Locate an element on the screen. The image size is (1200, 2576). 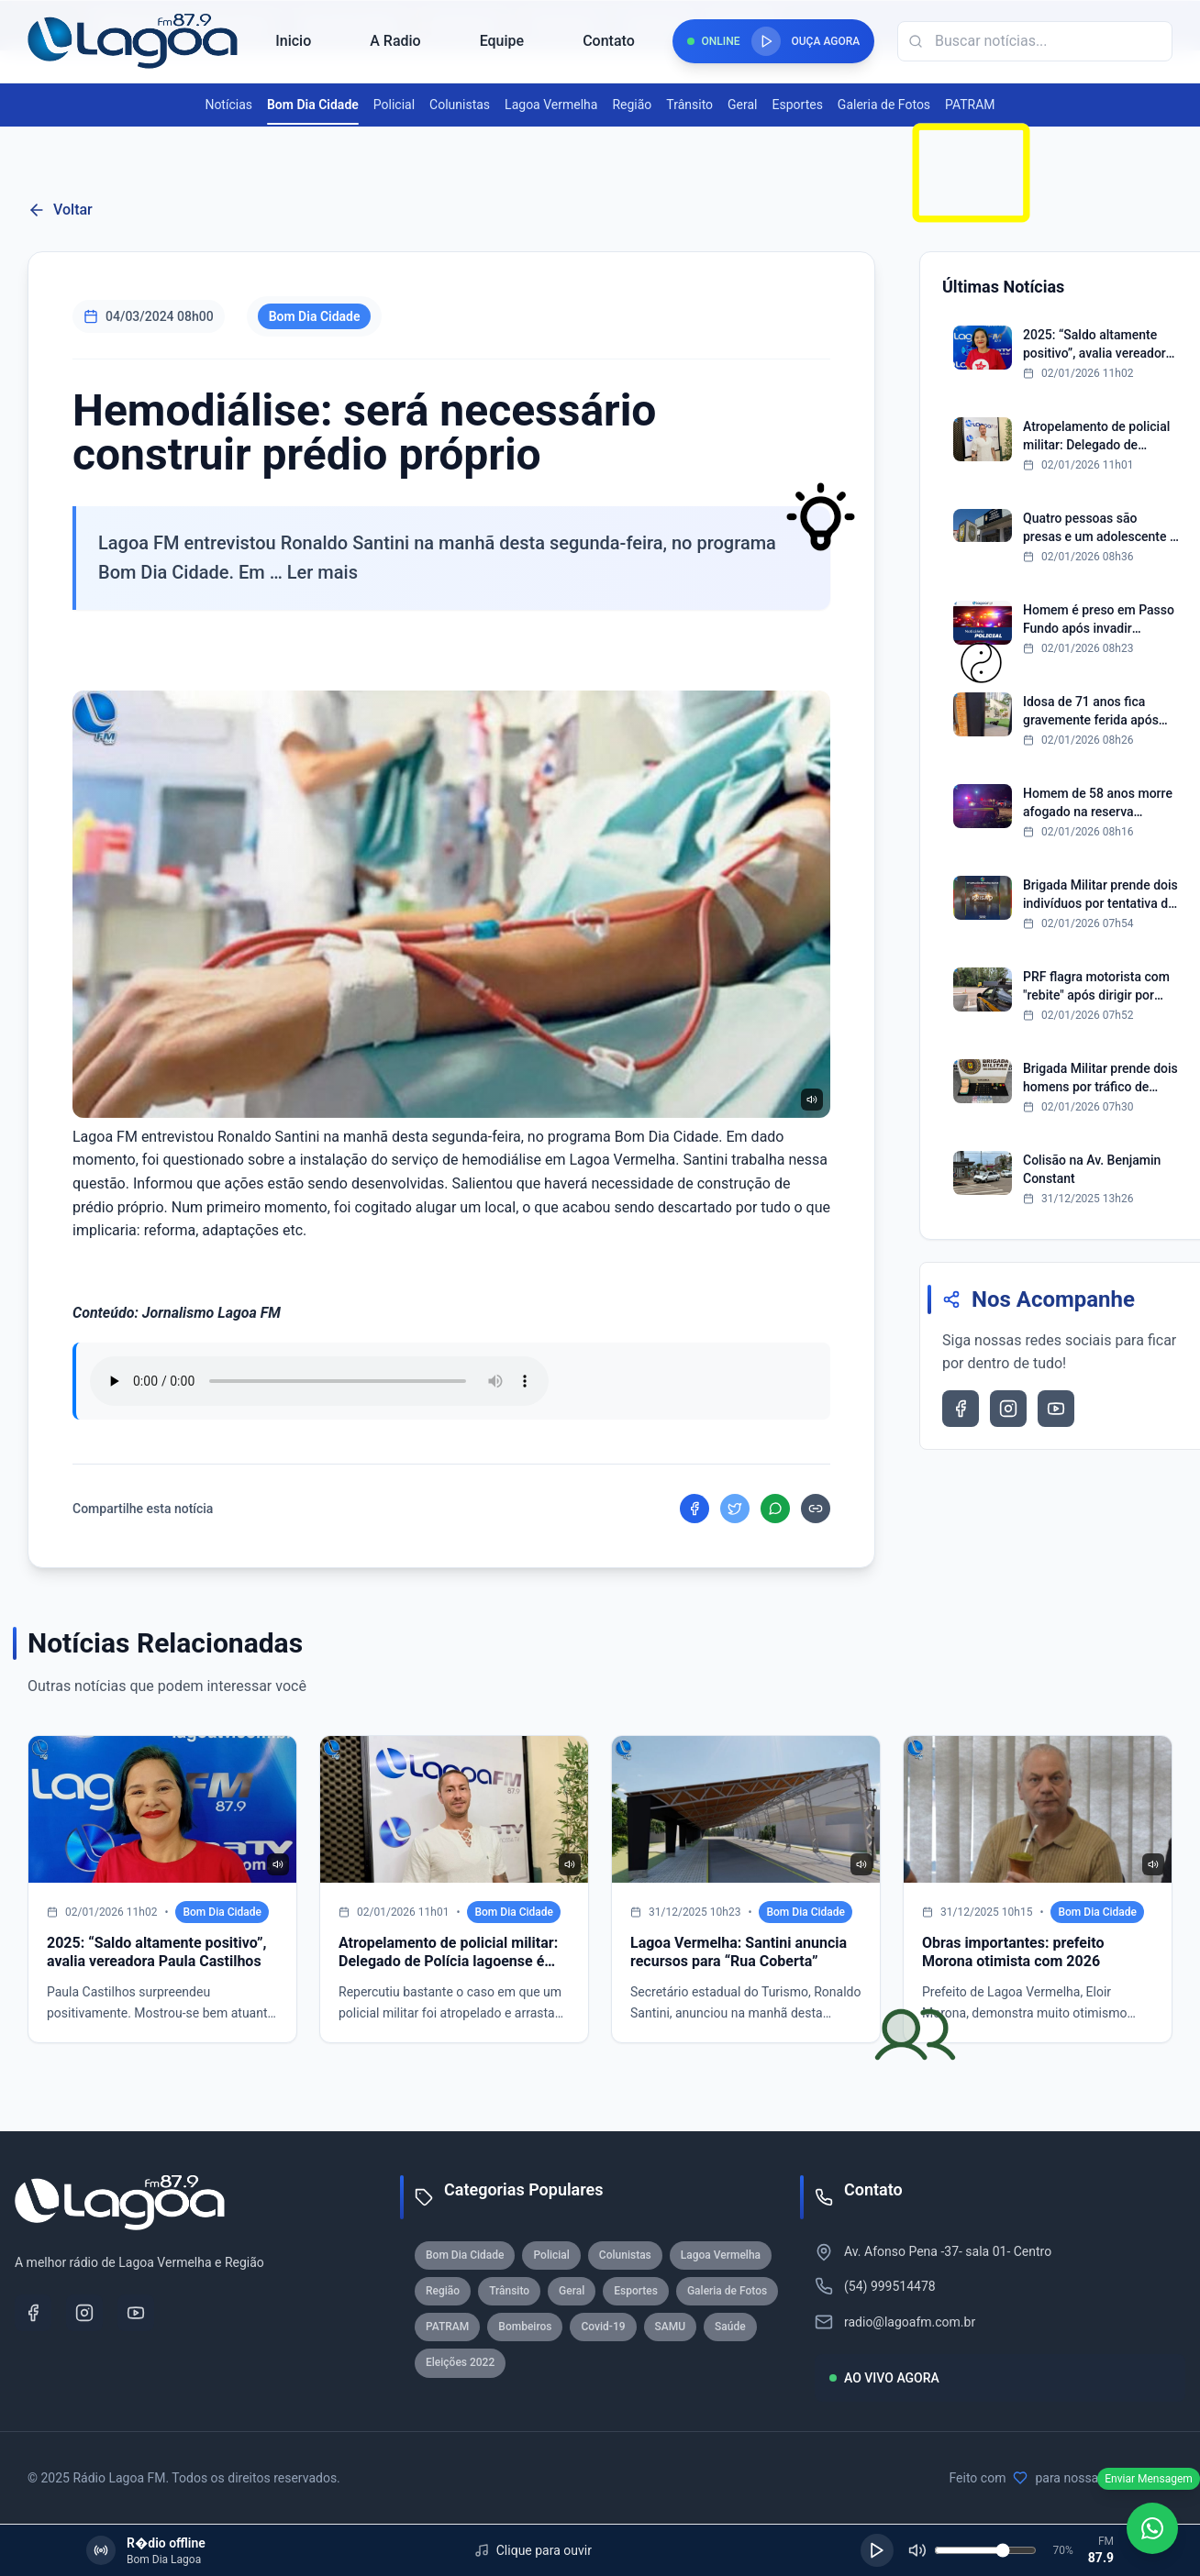
view all users or contacts is located at coordinates (915, 2034).